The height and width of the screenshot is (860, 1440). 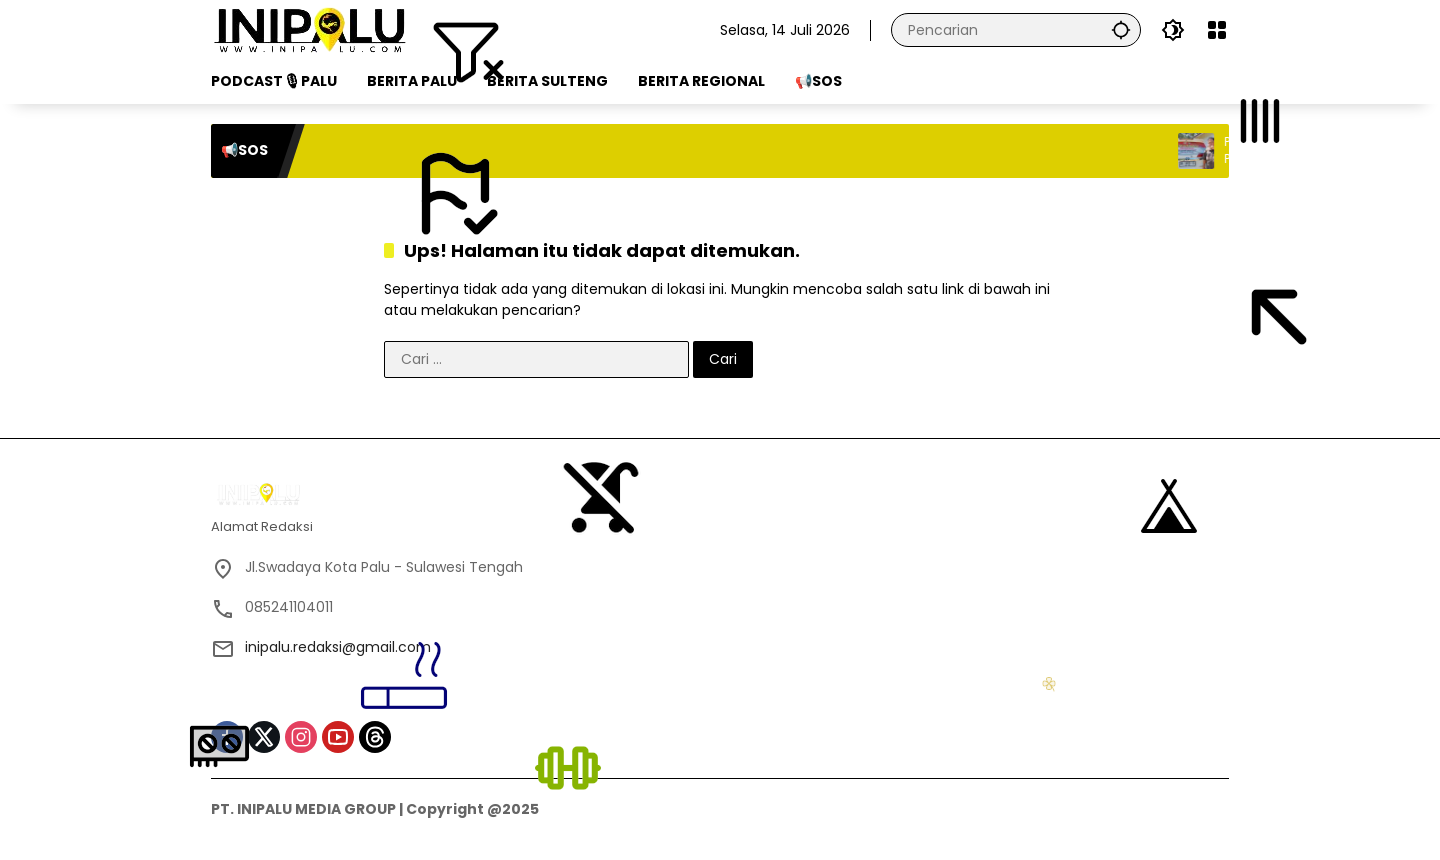 What do you see at coordinates (568, 768) in the screenshot?
I see `access workout or fitness features` at bounding box center [568, 768].